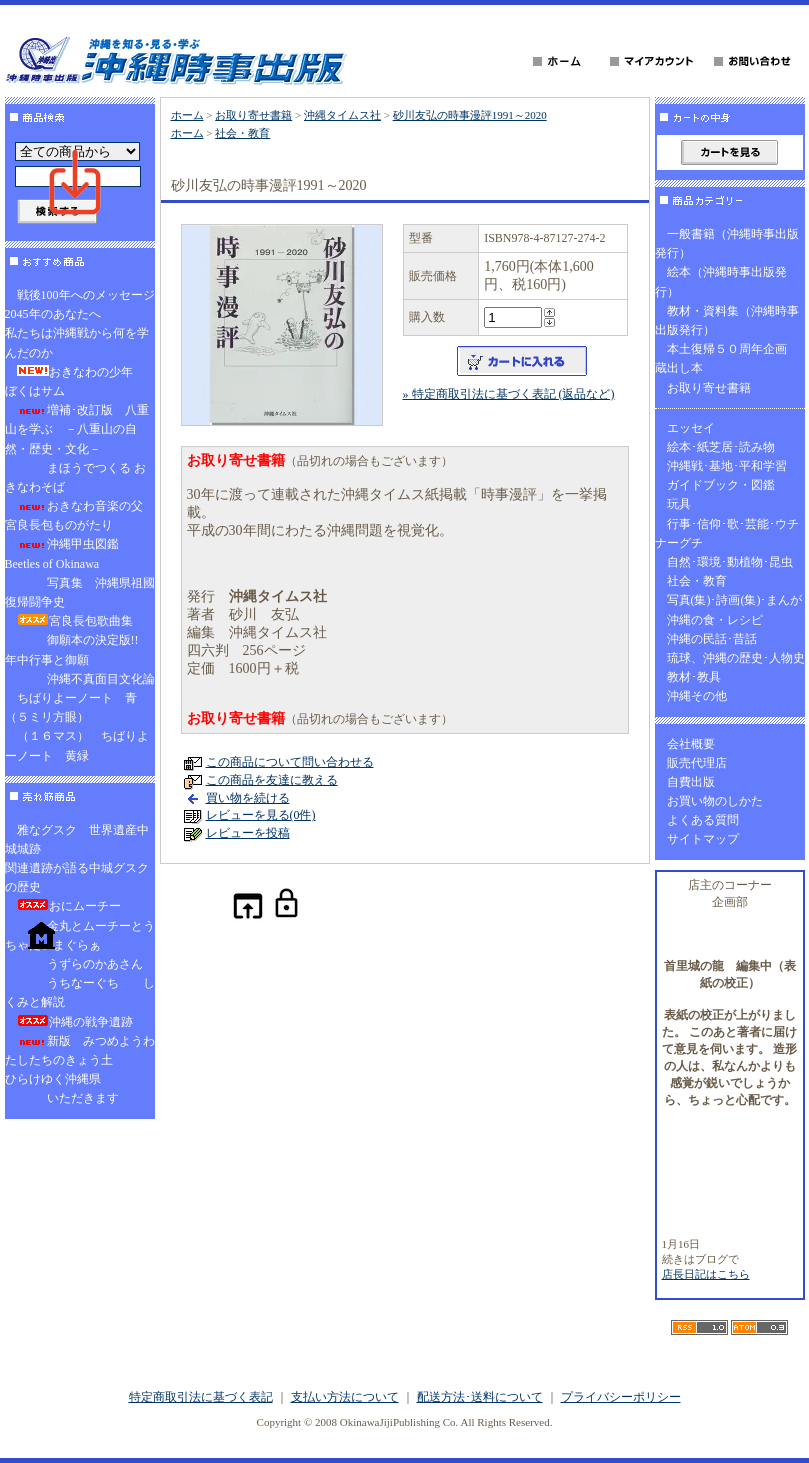 The image size is (809, 1463). Describe the element at coordinates (286, 903) in the screenshot. I see `lock or secure this item` at that location.